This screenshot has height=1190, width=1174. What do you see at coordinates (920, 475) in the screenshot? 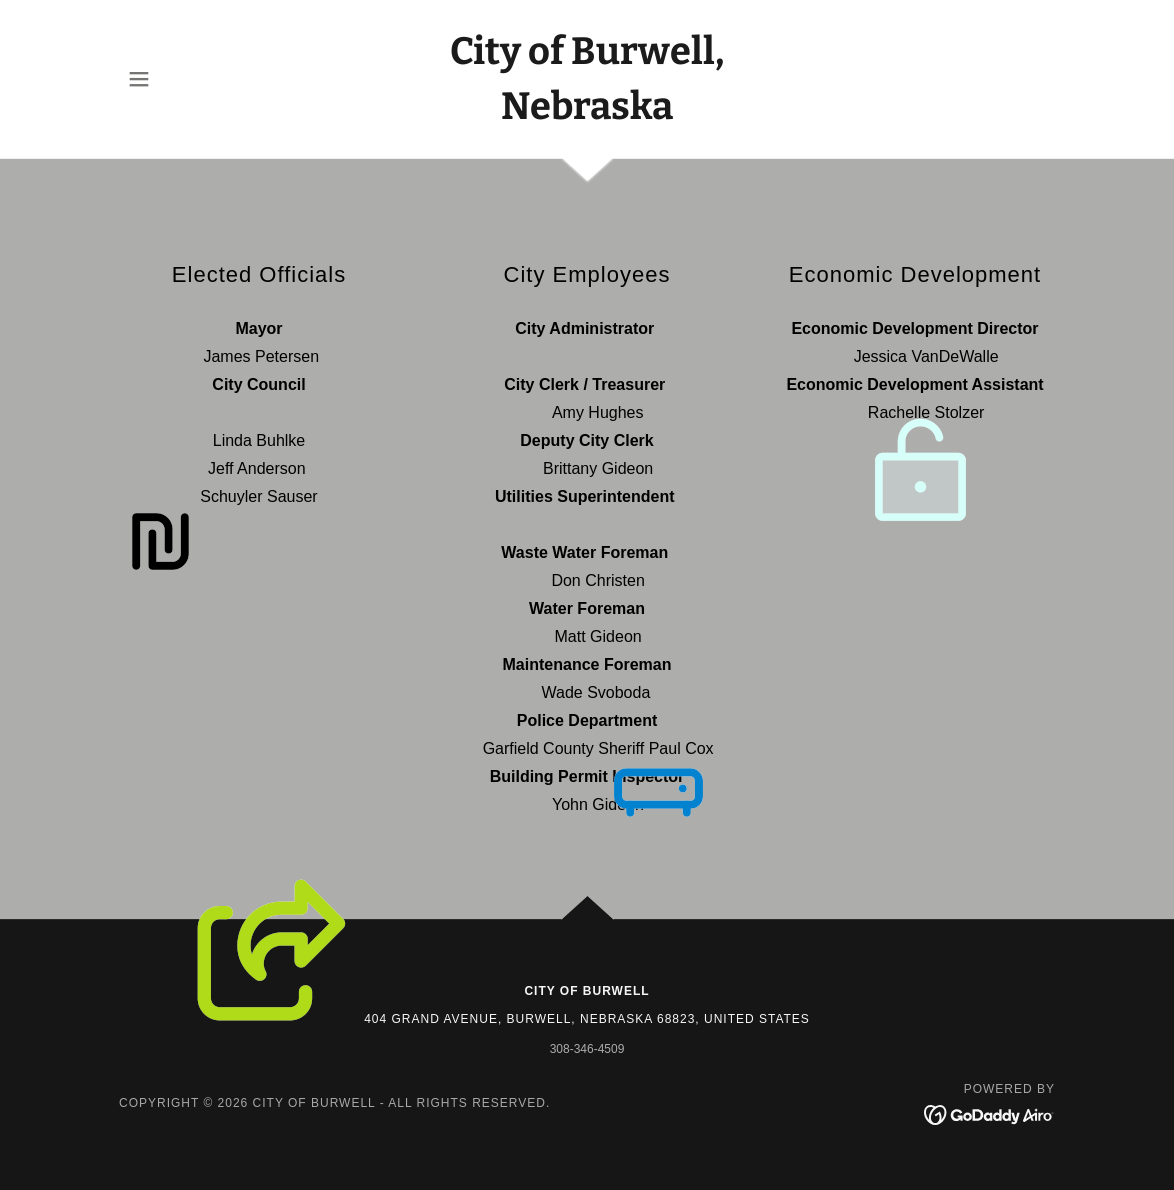
I see `unlock a protected item or feature` at bounding box center [920, 475].